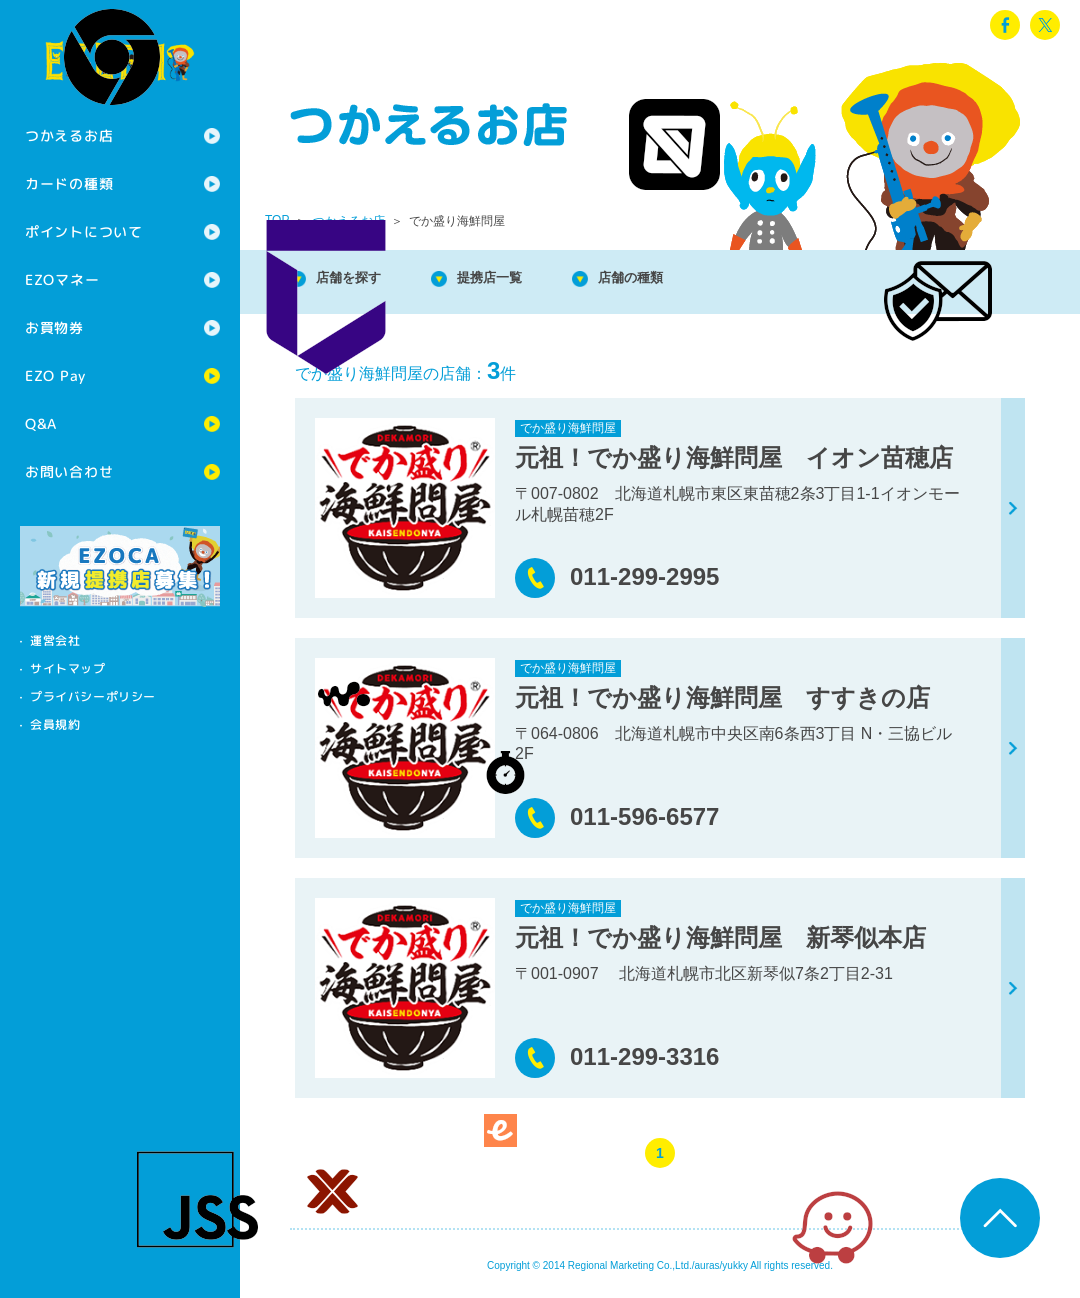 Image resolution: width=1080 pixels, height=1298 pixels. I want to click on mock service worker (MSW) library logo, so click(674, 144).